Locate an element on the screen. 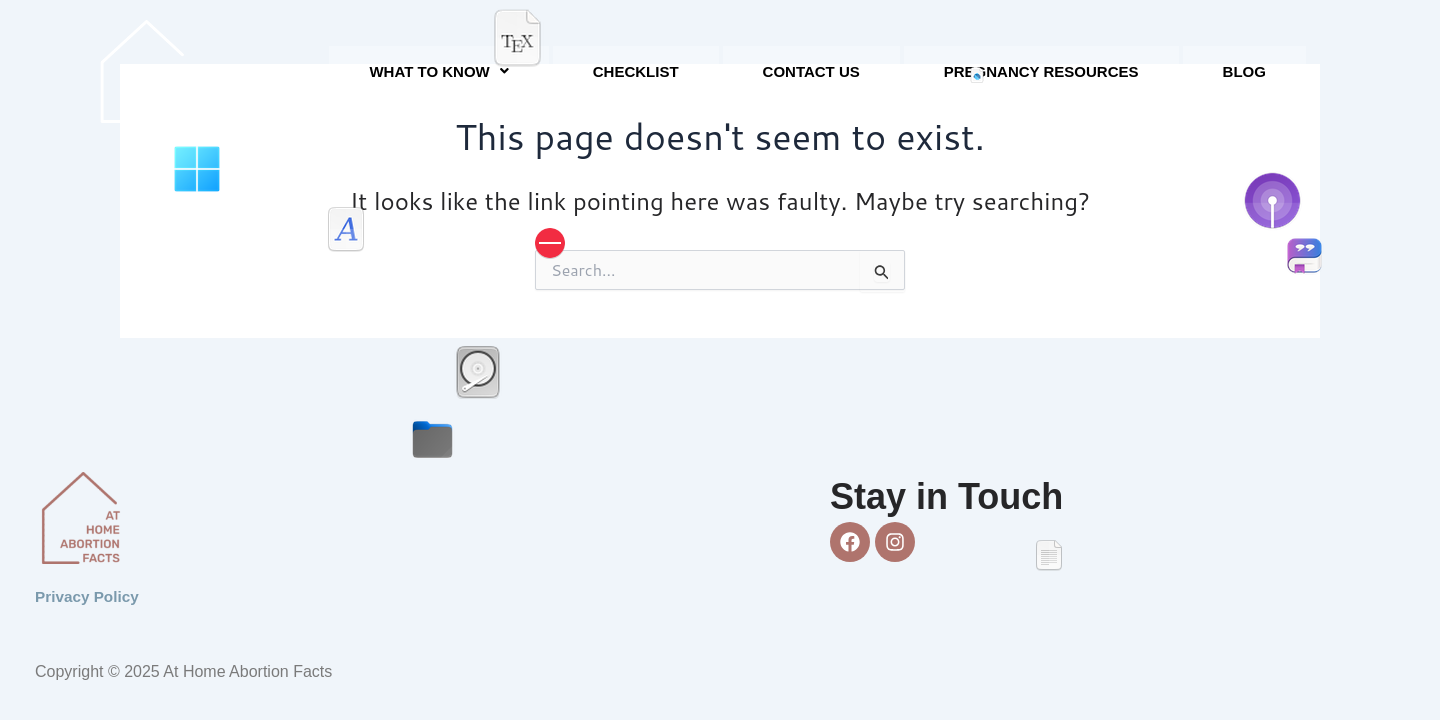 This screenshot has height=720, width=1440. a TrueType font file is located at coordinates (346, 229).